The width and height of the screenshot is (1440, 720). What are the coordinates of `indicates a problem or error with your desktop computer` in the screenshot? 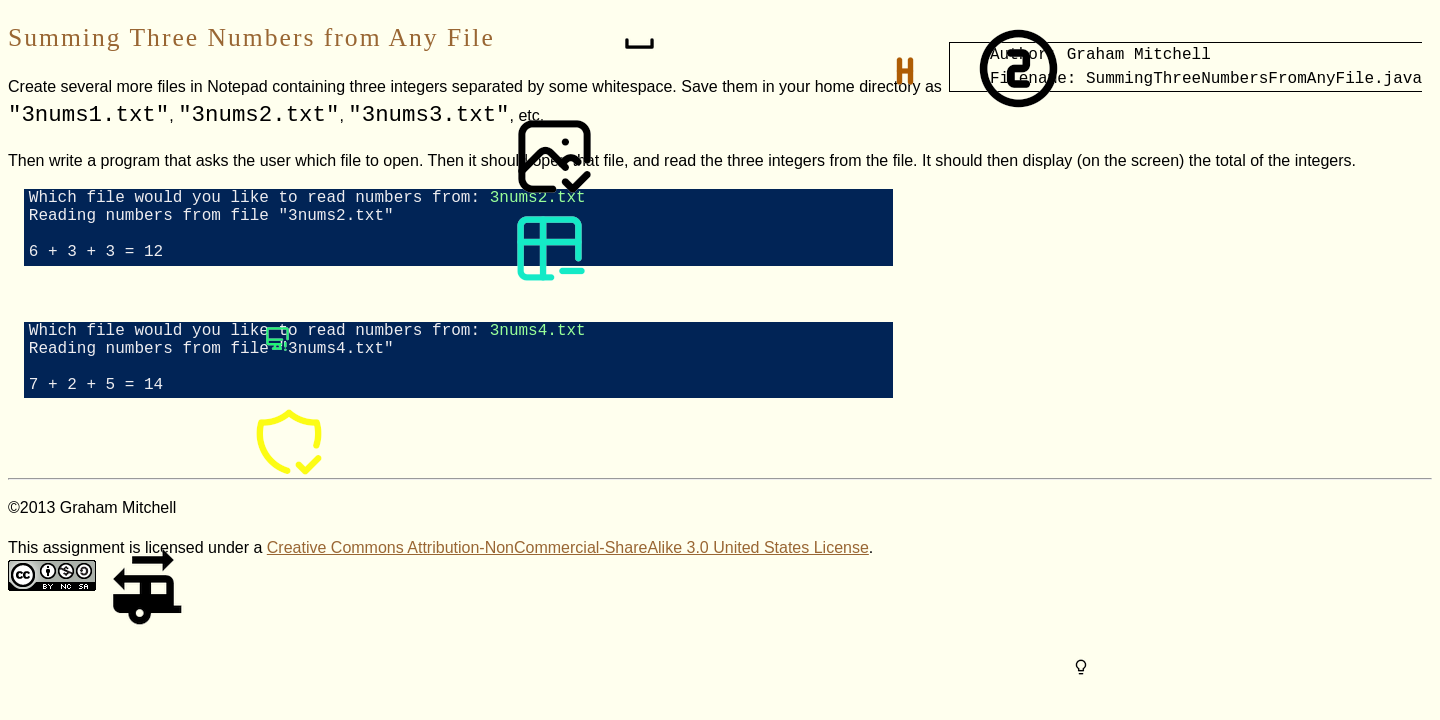 It's located at (277, 338).